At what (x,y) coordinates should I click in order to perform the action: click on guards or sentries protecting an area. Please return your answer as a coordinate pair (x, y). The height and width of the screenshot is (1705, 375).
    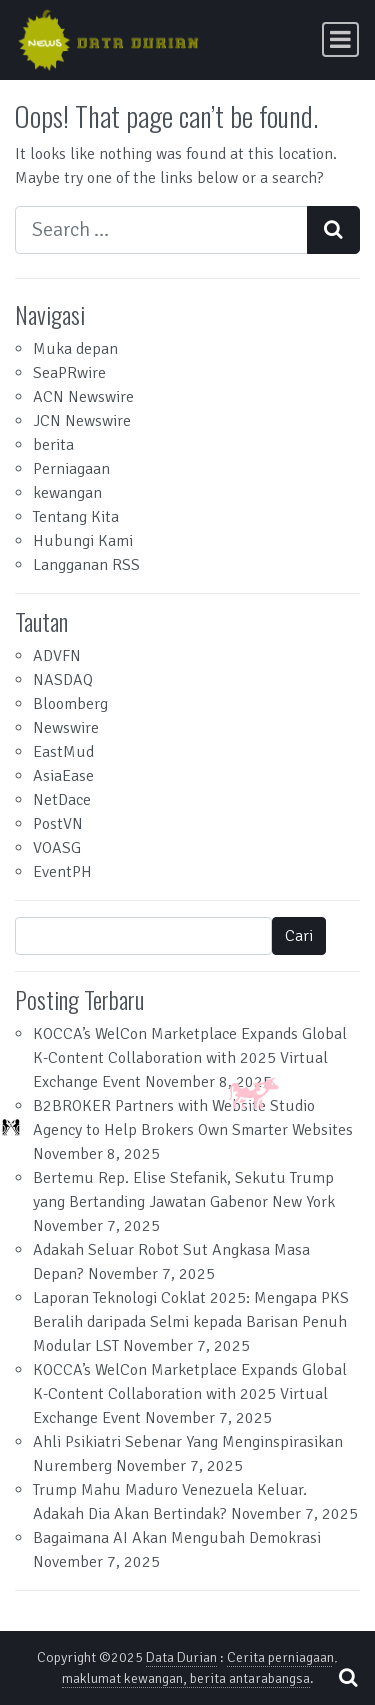
    Looking at the image, I should click on (11, 1127).